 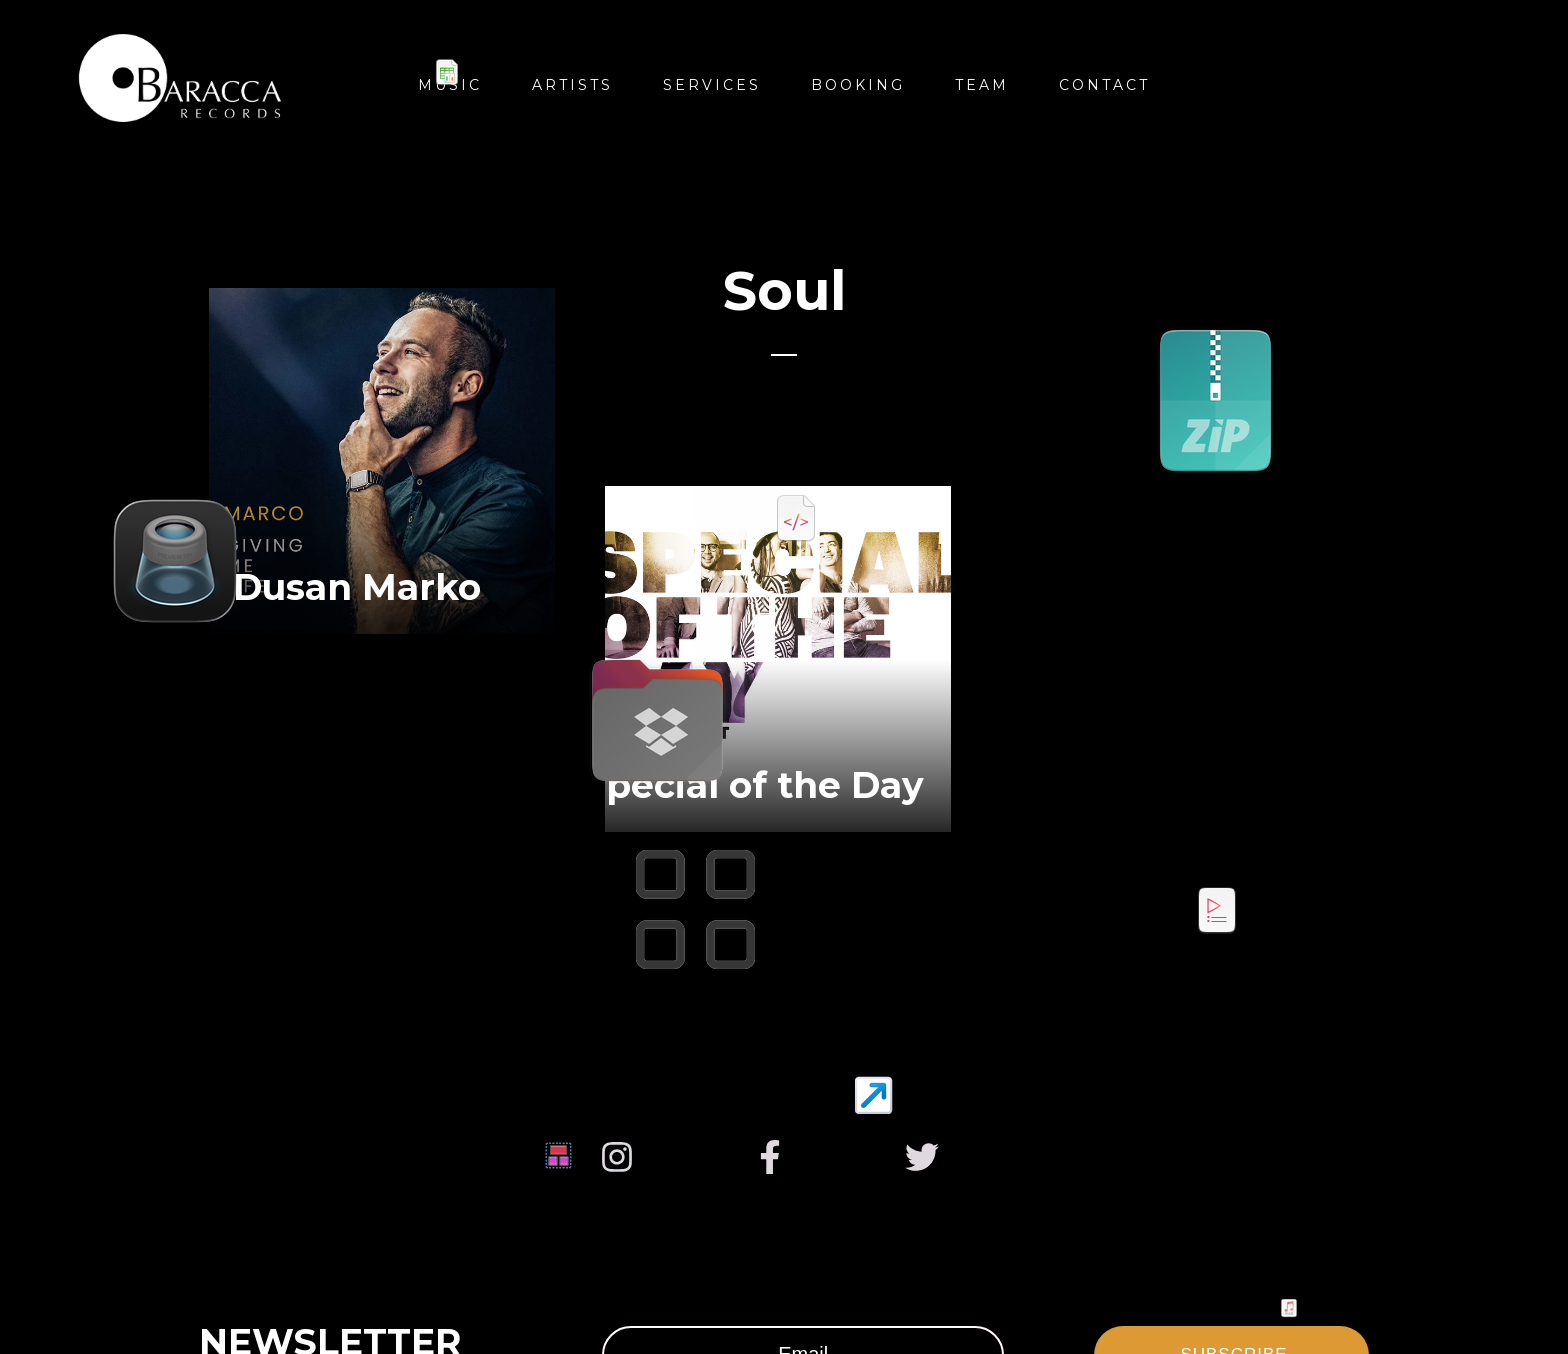 I want to click on a maven xml configuration file, so click(x=796, y=518).